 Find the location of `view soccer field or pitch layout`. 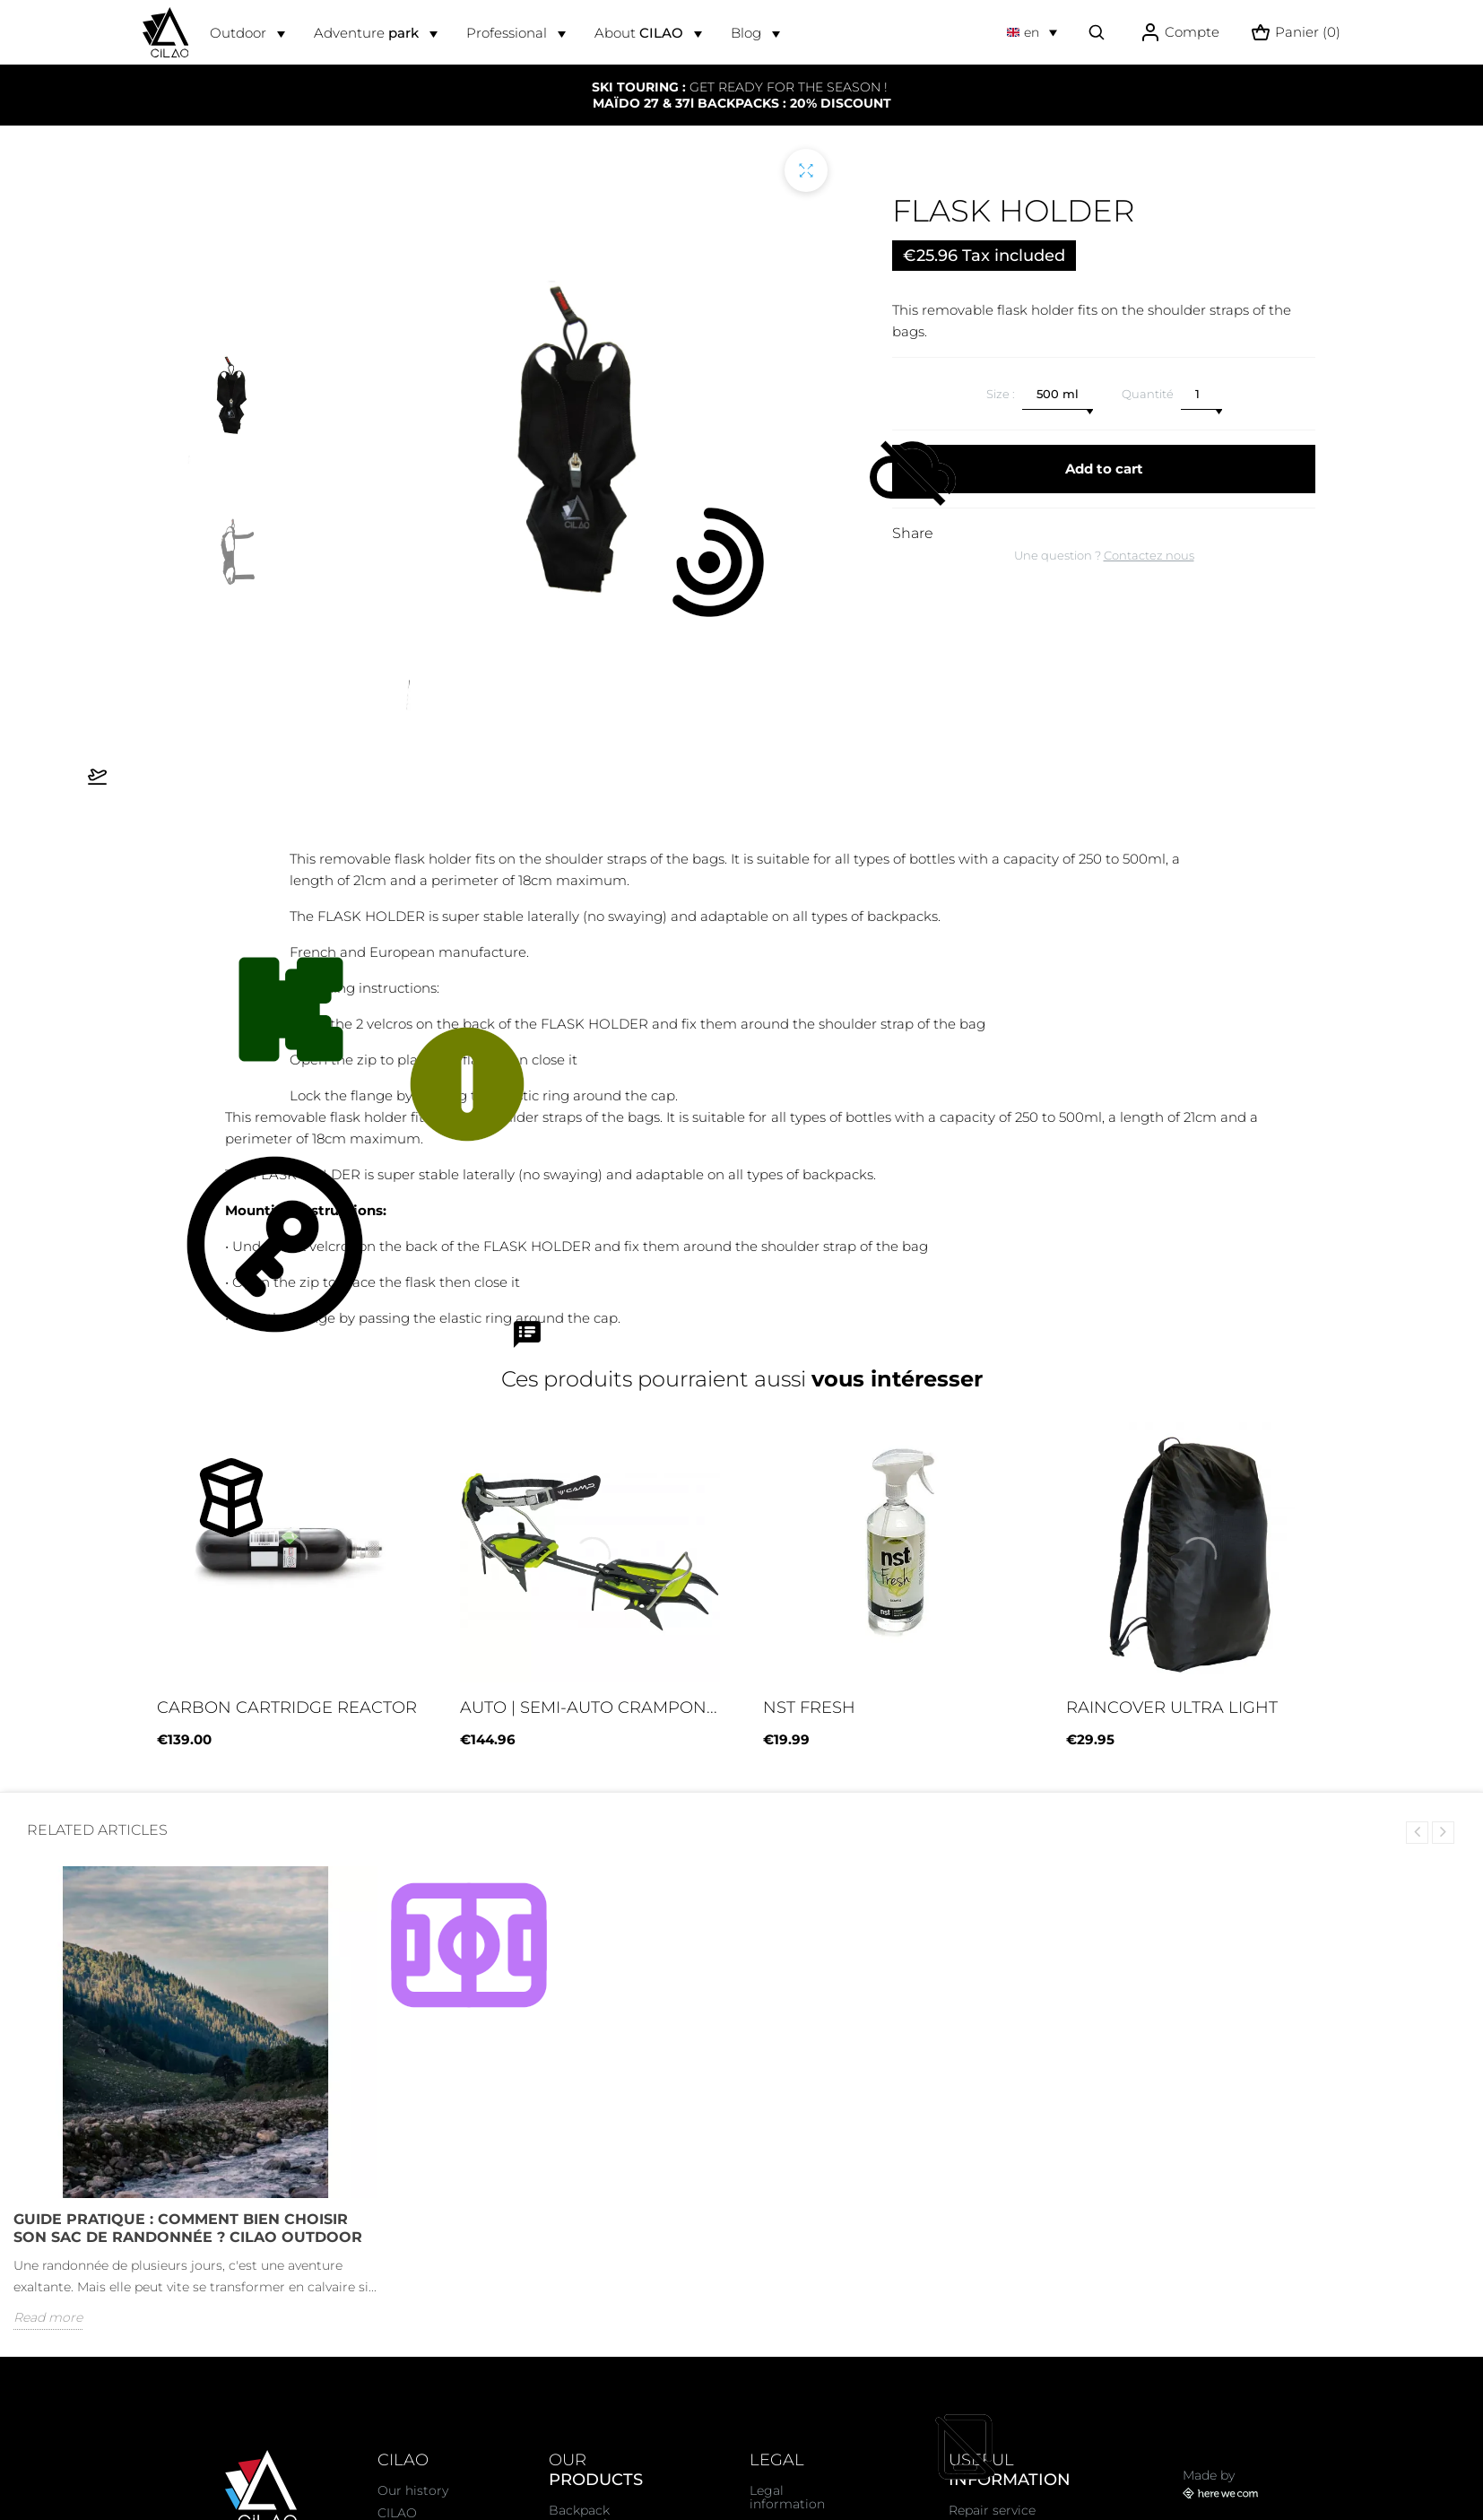

view soccer field or pitch layout is located at coordinates (469, 1945).